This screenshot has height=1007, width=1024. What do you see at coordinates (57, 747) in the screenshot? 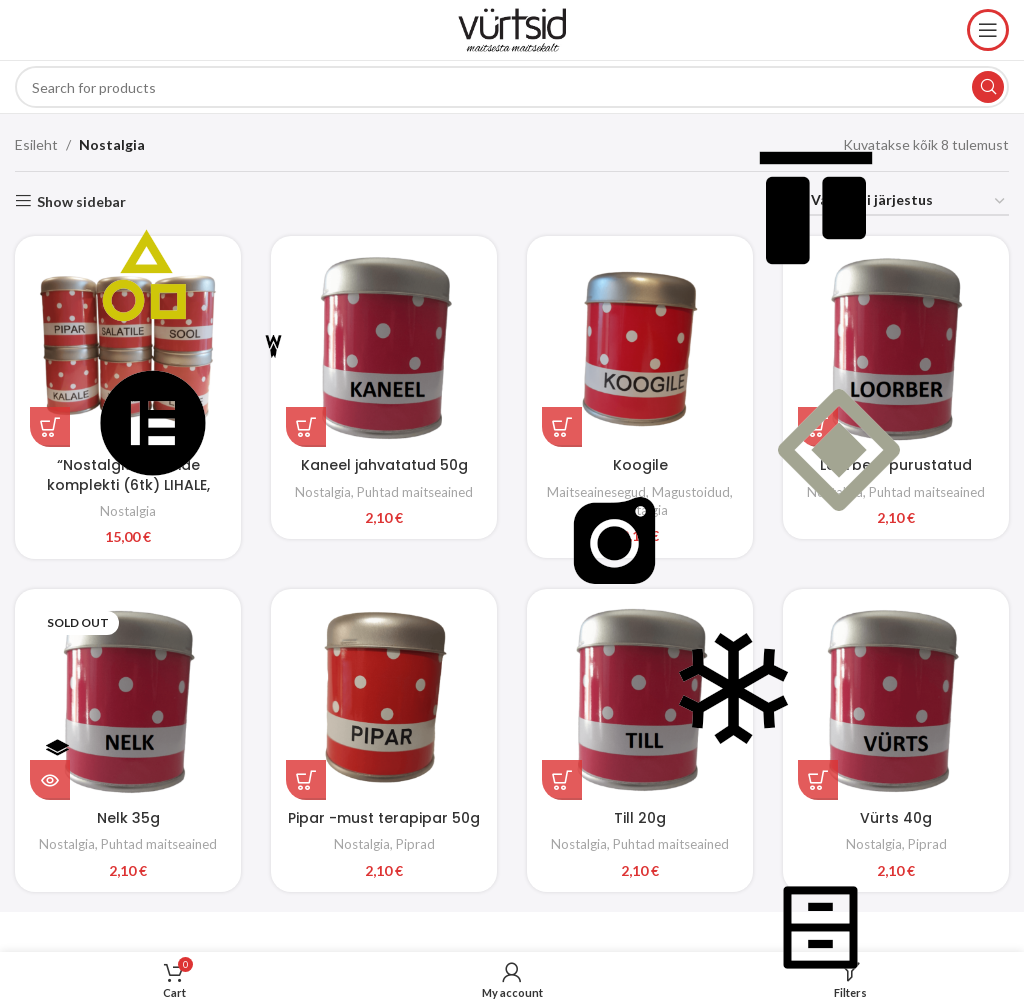
I see `open remove.bg background removal tool` at bounding box center [57, 747].